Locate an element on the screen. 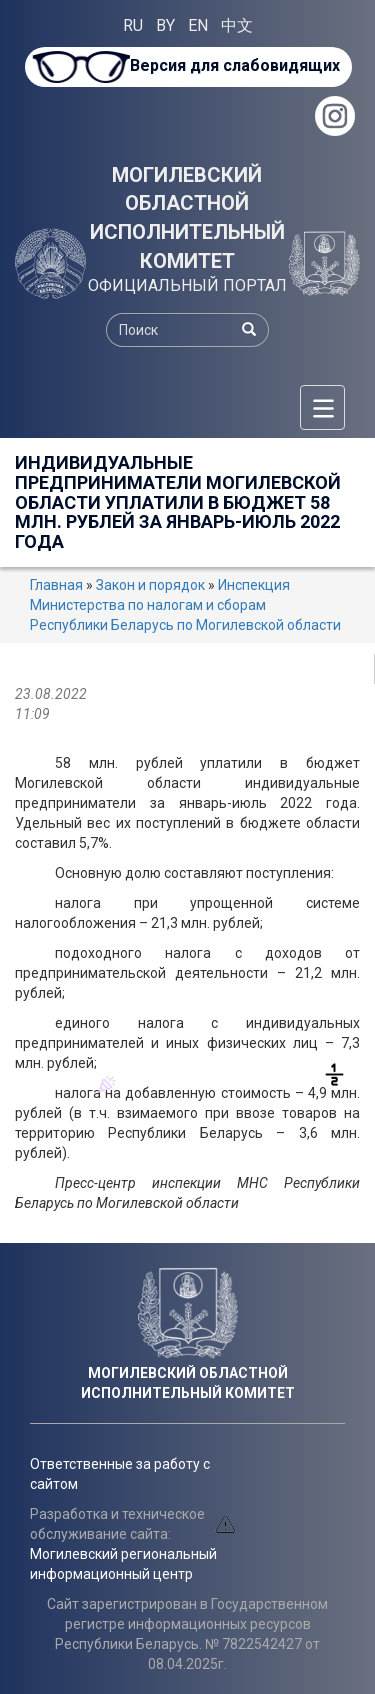 The width and height of the screenshot is (375, 1694). indicates a warning or caution state is located at coordinates (225, 1524).